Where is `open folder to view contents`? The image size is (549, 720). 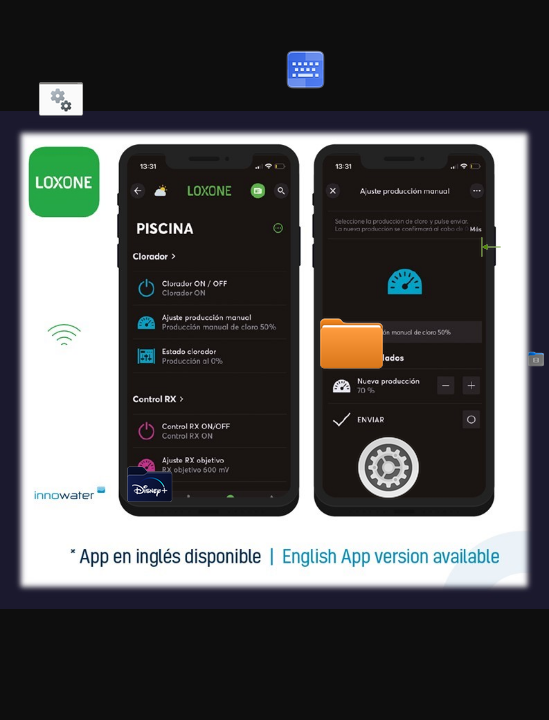
open folder to view contents is located at coordinates (351, 343).